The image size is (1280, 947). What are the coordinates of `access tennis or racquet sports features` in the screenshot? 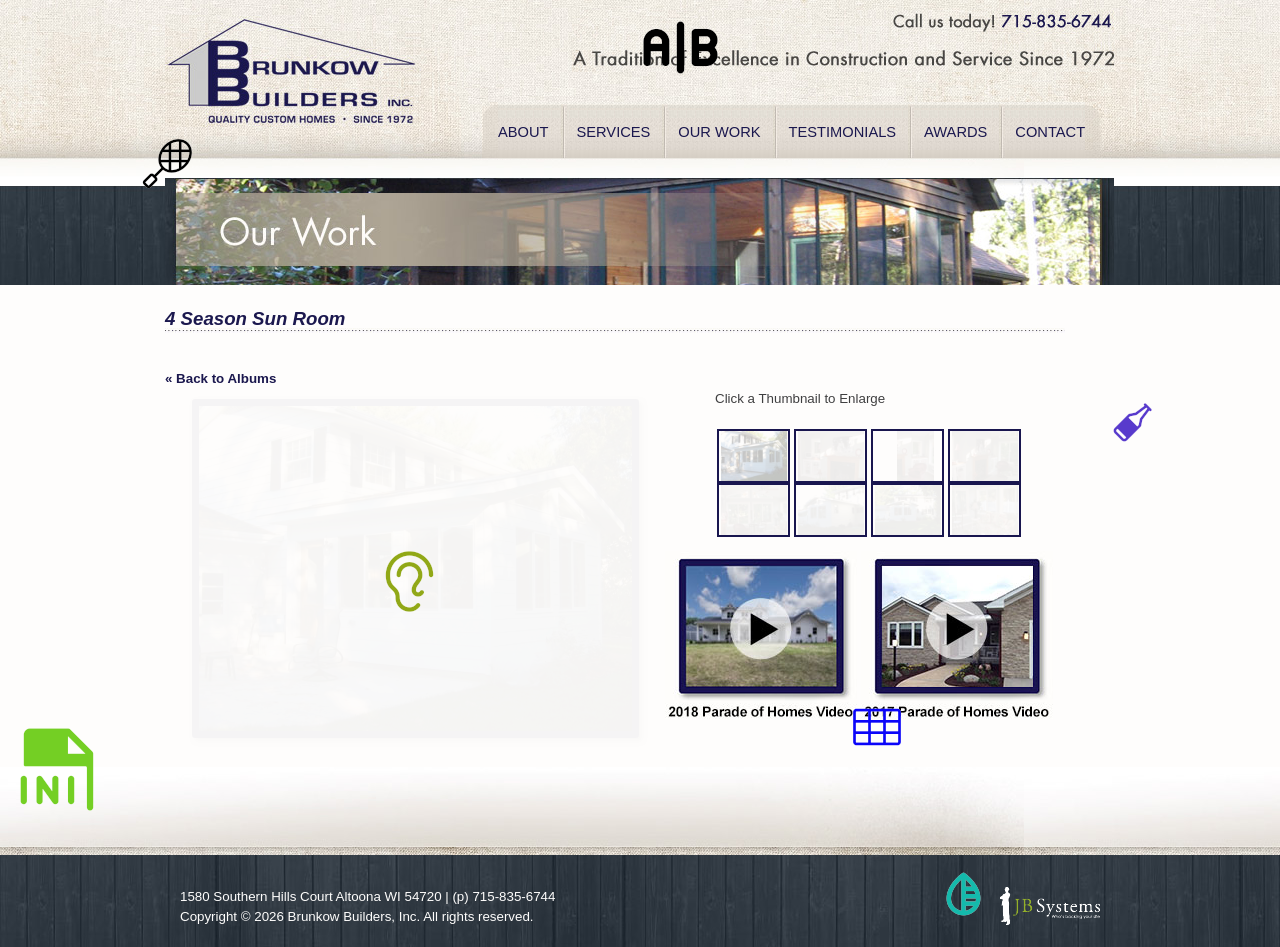 It's located at (166, 164).